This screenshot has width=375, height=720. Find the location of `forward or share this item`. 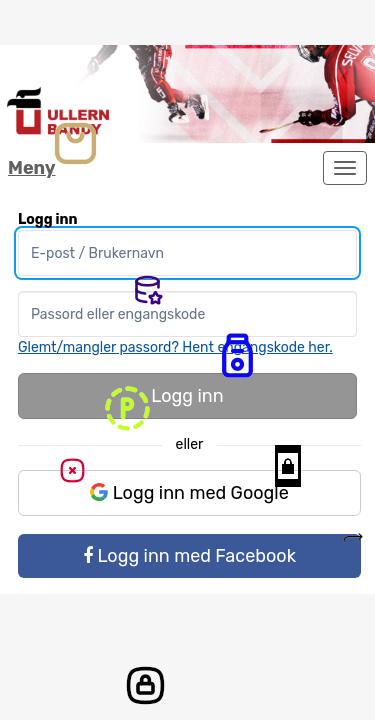

forward or share this item is located at coordinates (353, 538).